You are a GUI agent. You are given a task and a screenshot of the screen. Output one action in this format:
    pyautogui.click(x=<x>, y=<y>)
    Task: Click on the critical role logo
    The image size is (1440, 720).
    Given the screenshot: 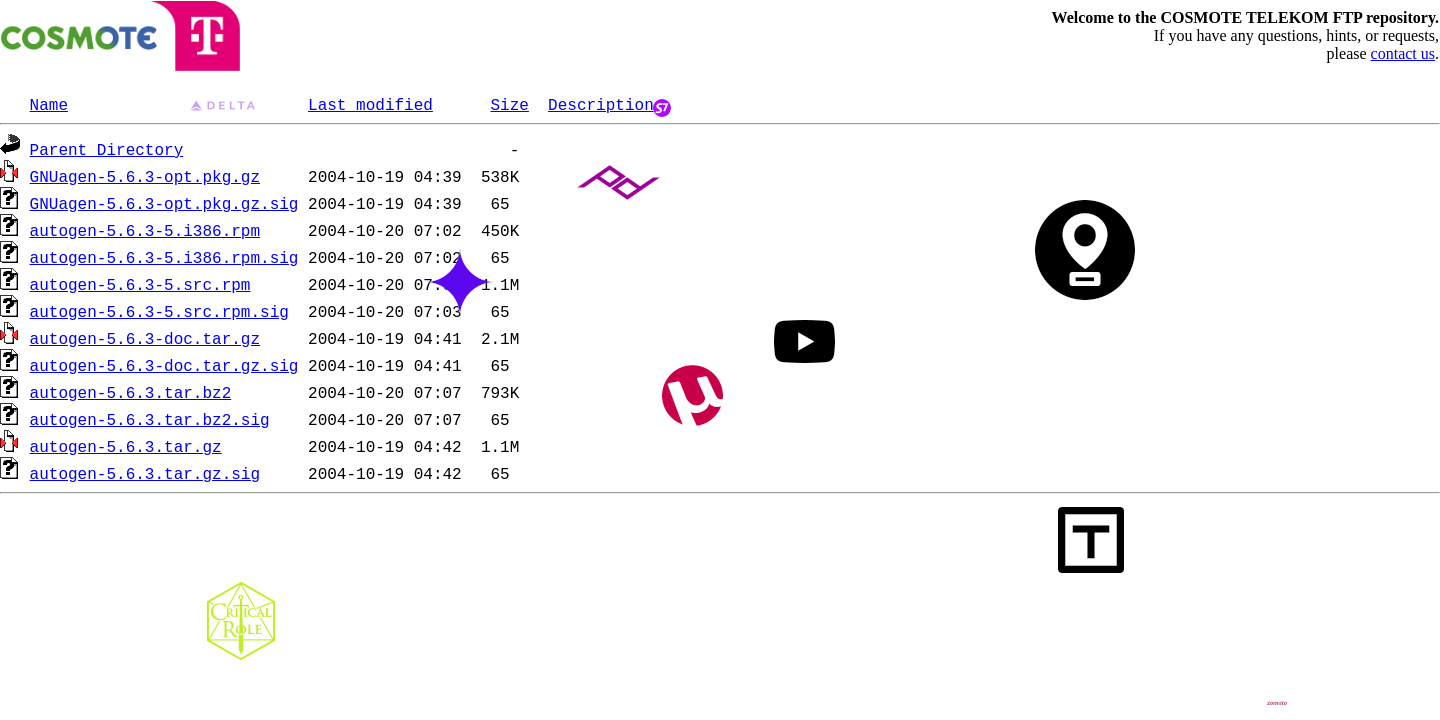 What is the action you would take?
    pyautogui.click(x=241, y=621)
    